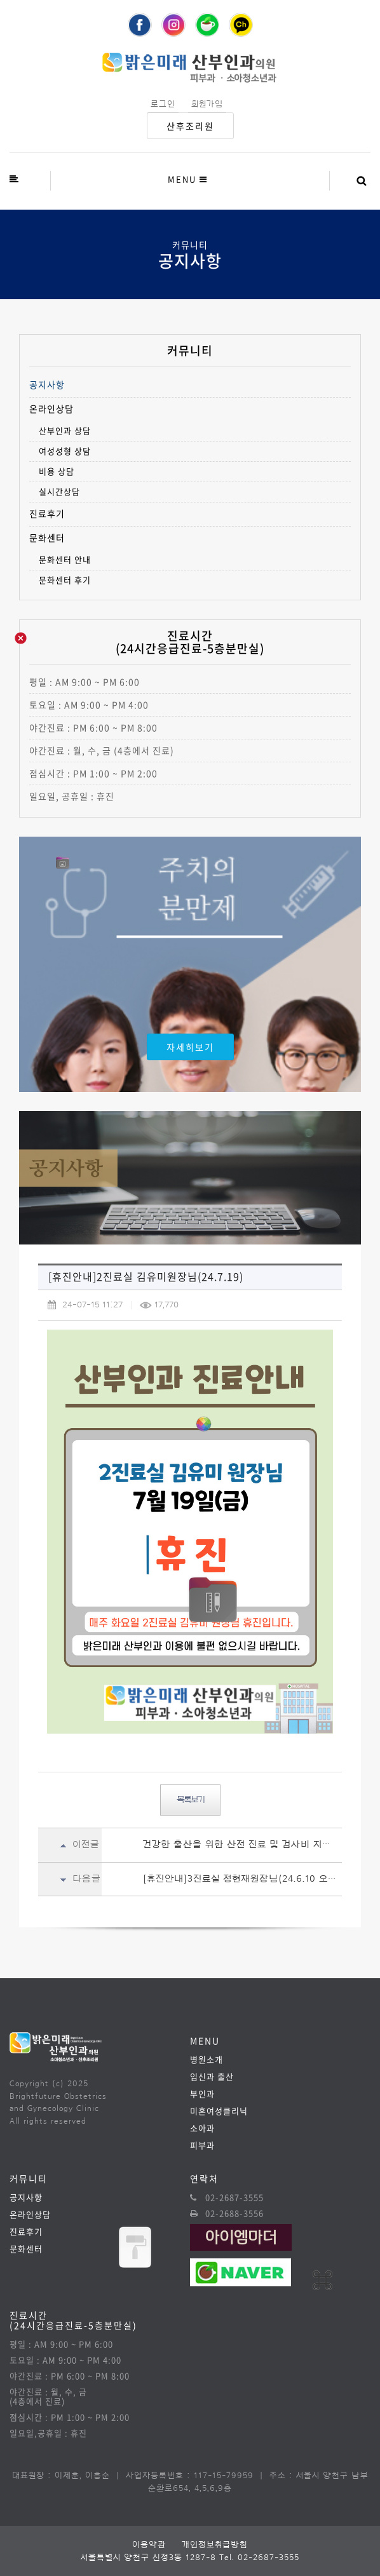 The height and width of the screenshot is (2576, 380). What do you see at coordinates (203, 1424) in the screenshot?
I see `access color management settings` at bounding box center [203, 1424].